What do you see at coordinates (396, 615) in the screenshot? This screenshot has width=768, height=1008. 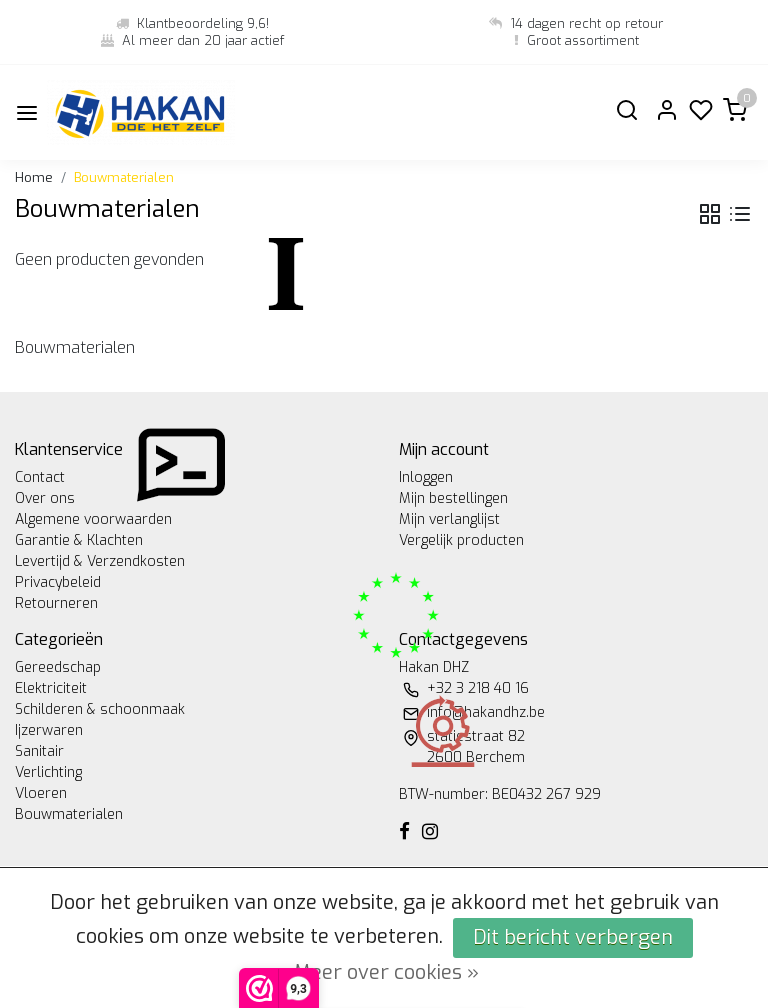 I see `indicates EU-related content or services` at bounding box center [396, 615].